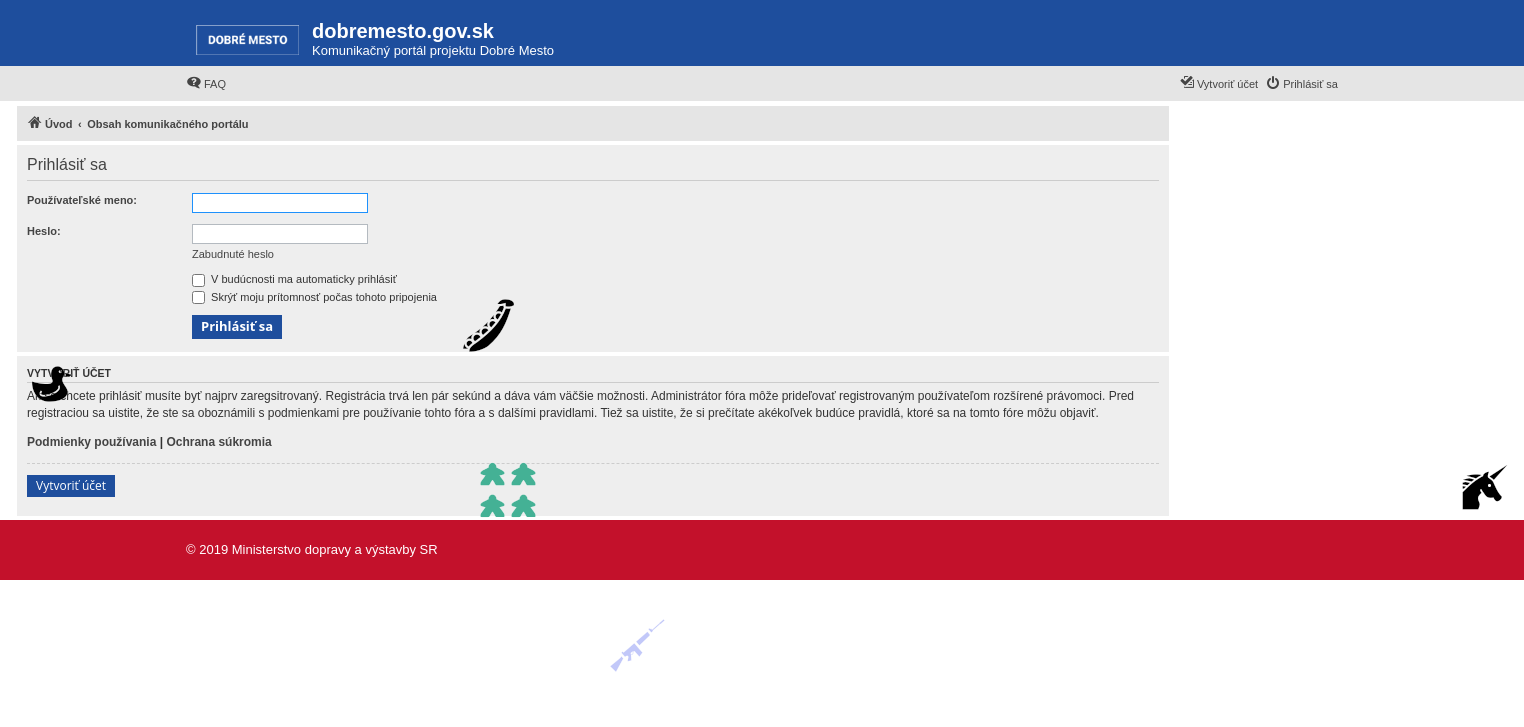 This screenshot has height=727, width=1524. Describe the element at coordinates (508, 490) in the screenshot. I see `view all players in the game` at that location.